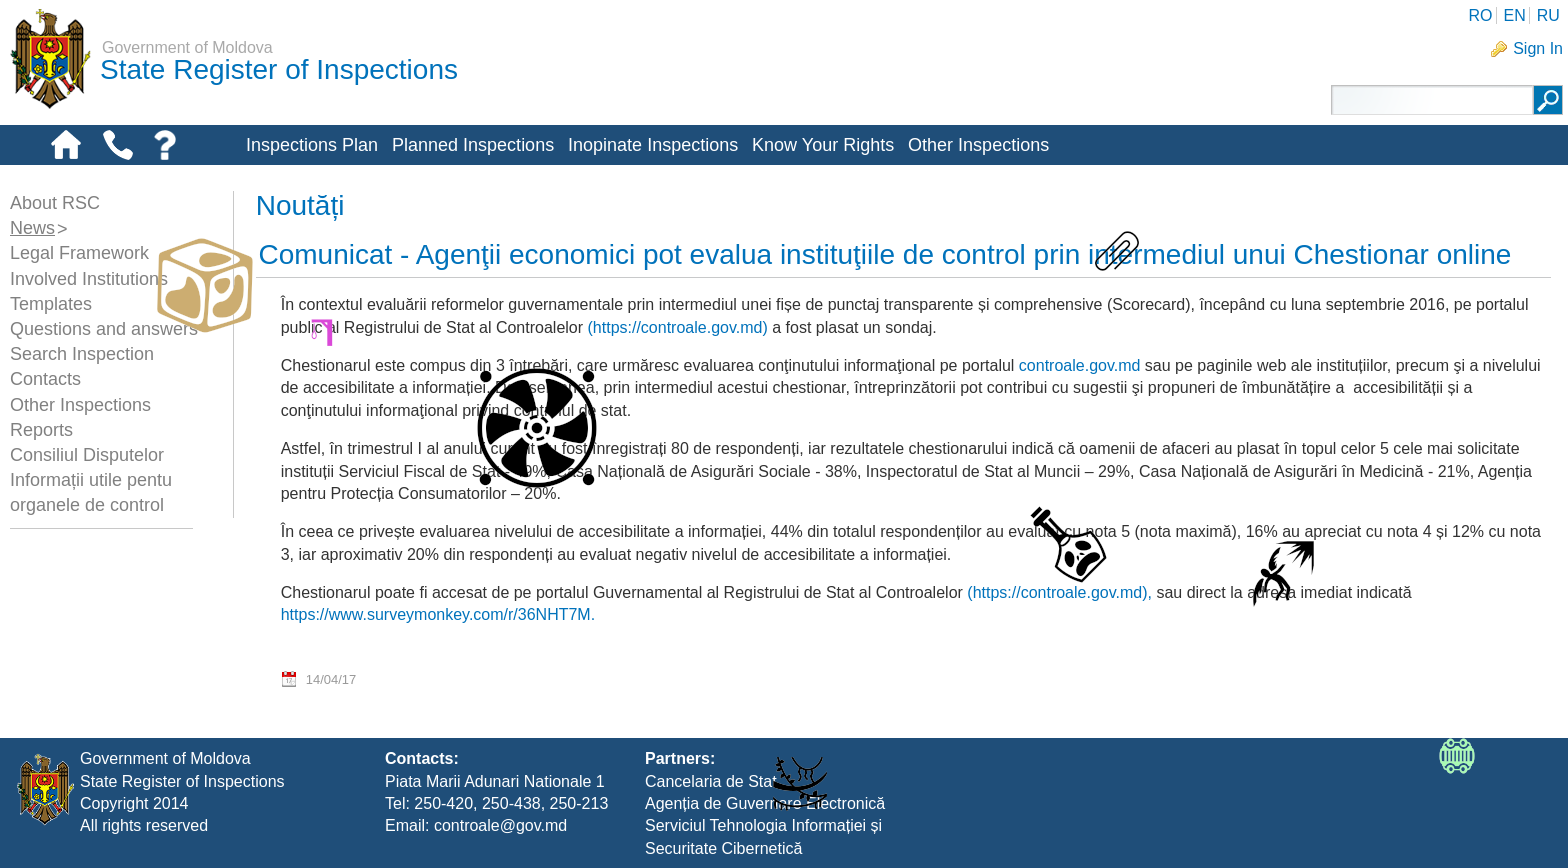  Describe the element at coordinates (1457, 756) in the screenshot. I see `transport or logistics game item` at that location.